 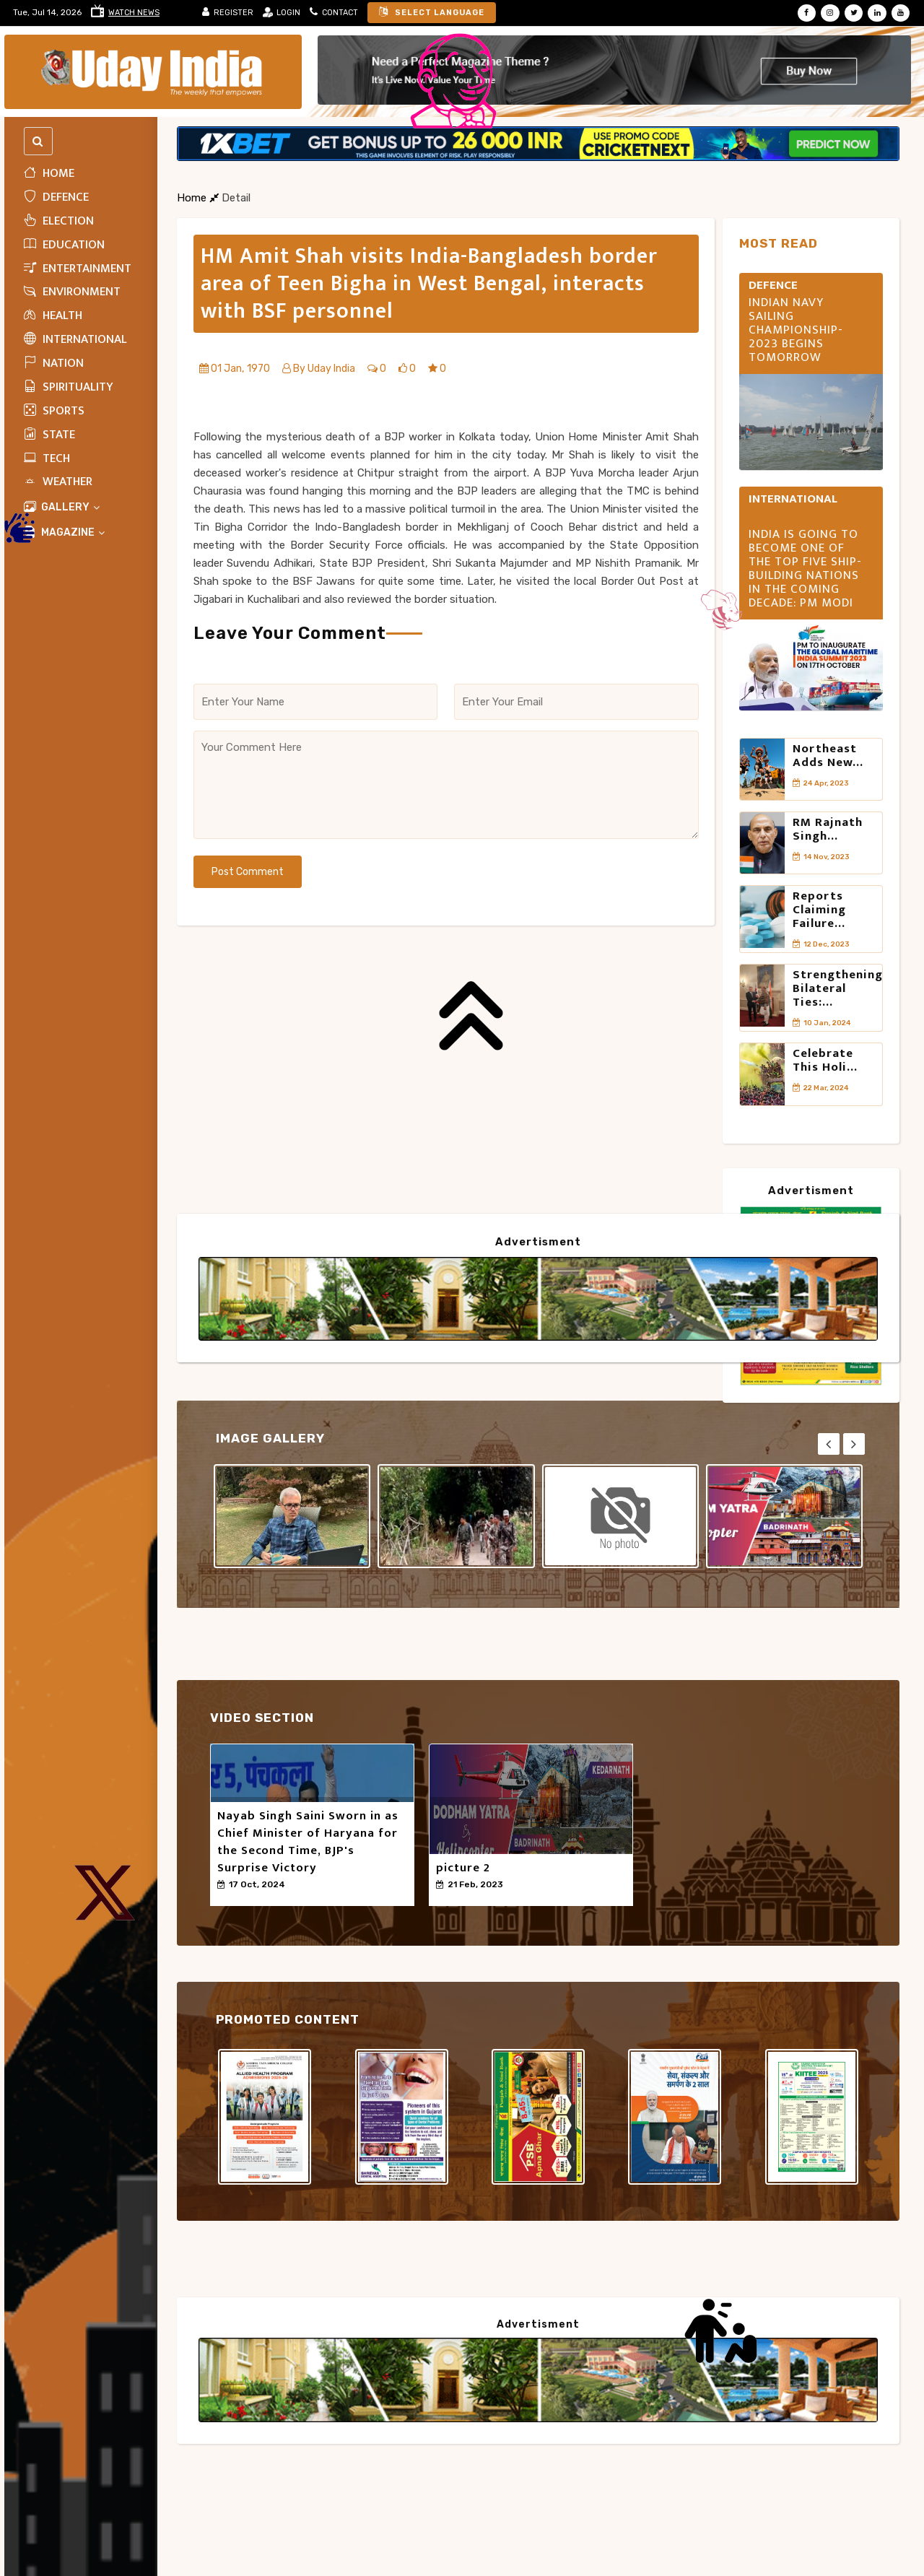 I want to click on wash hands reminder or hygiene indicator, so click(x=19, y=528).